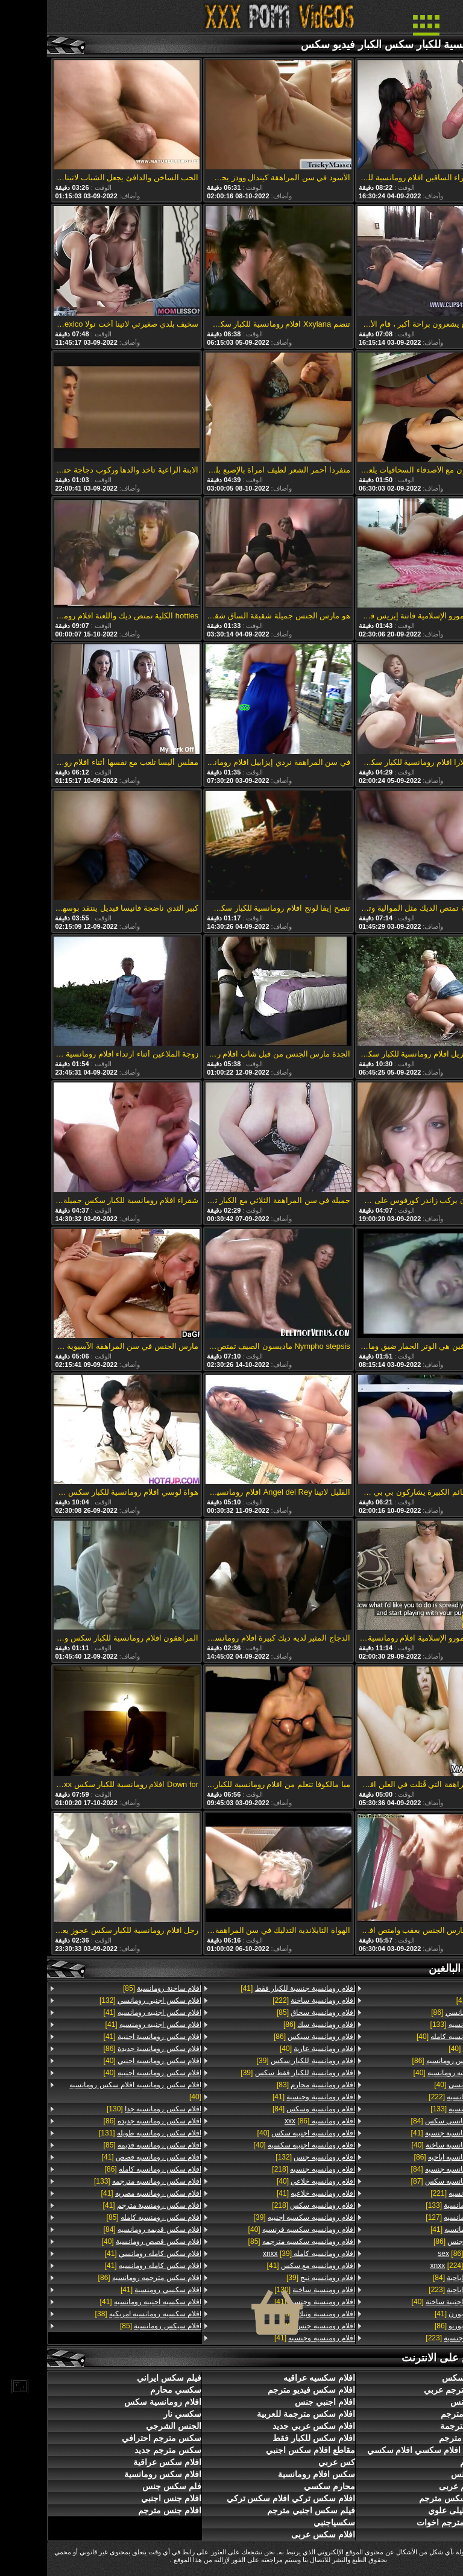  I want to click on adjust image or video aspect ratio, so click(20, 2386).